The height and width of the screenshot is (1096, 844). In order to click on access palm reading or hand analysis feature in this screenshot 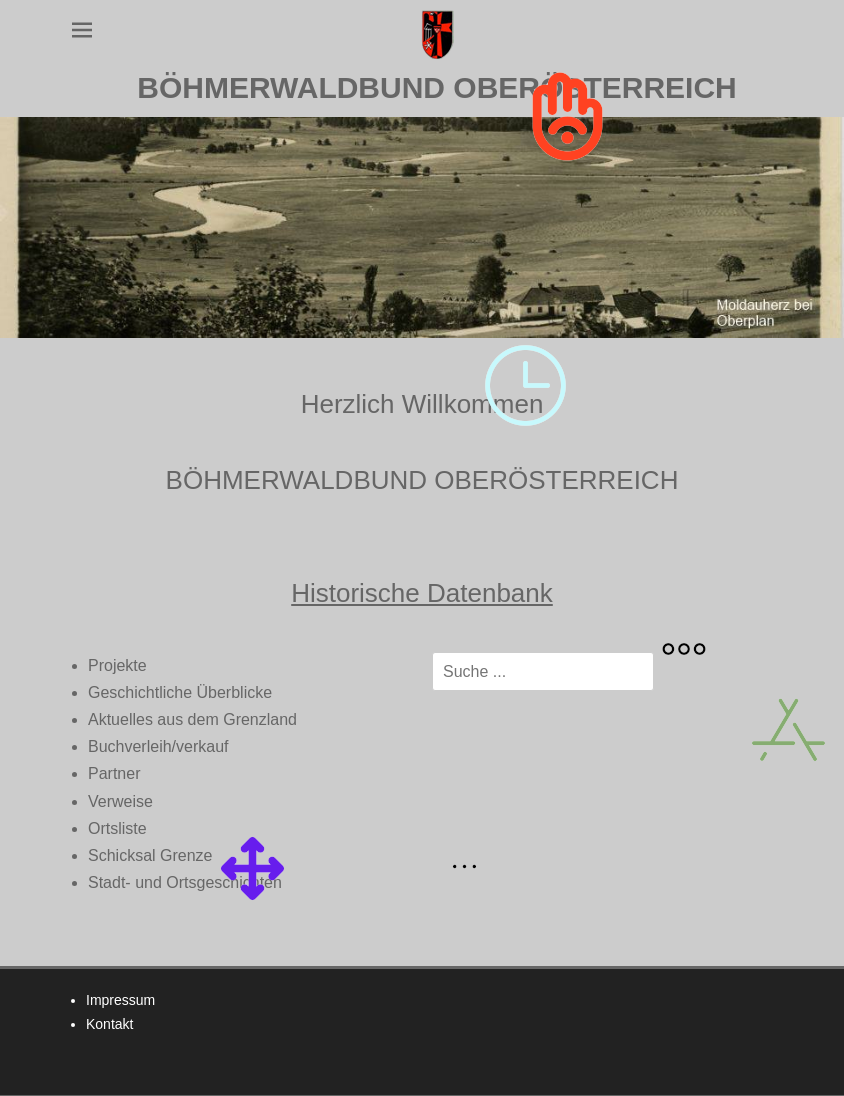, I will do `click(567, 116)`.